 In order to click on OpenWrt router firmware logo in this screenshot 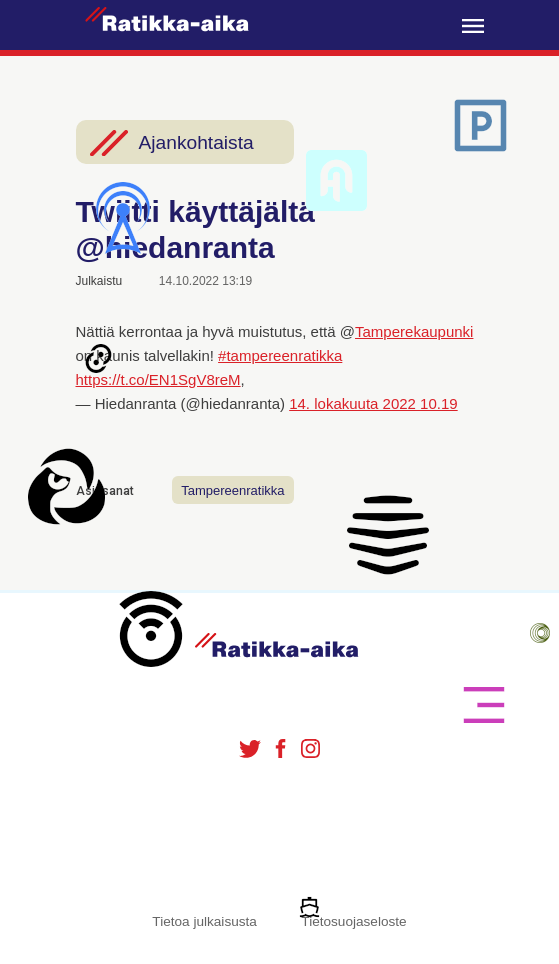, I will do `click(151, 629)`.